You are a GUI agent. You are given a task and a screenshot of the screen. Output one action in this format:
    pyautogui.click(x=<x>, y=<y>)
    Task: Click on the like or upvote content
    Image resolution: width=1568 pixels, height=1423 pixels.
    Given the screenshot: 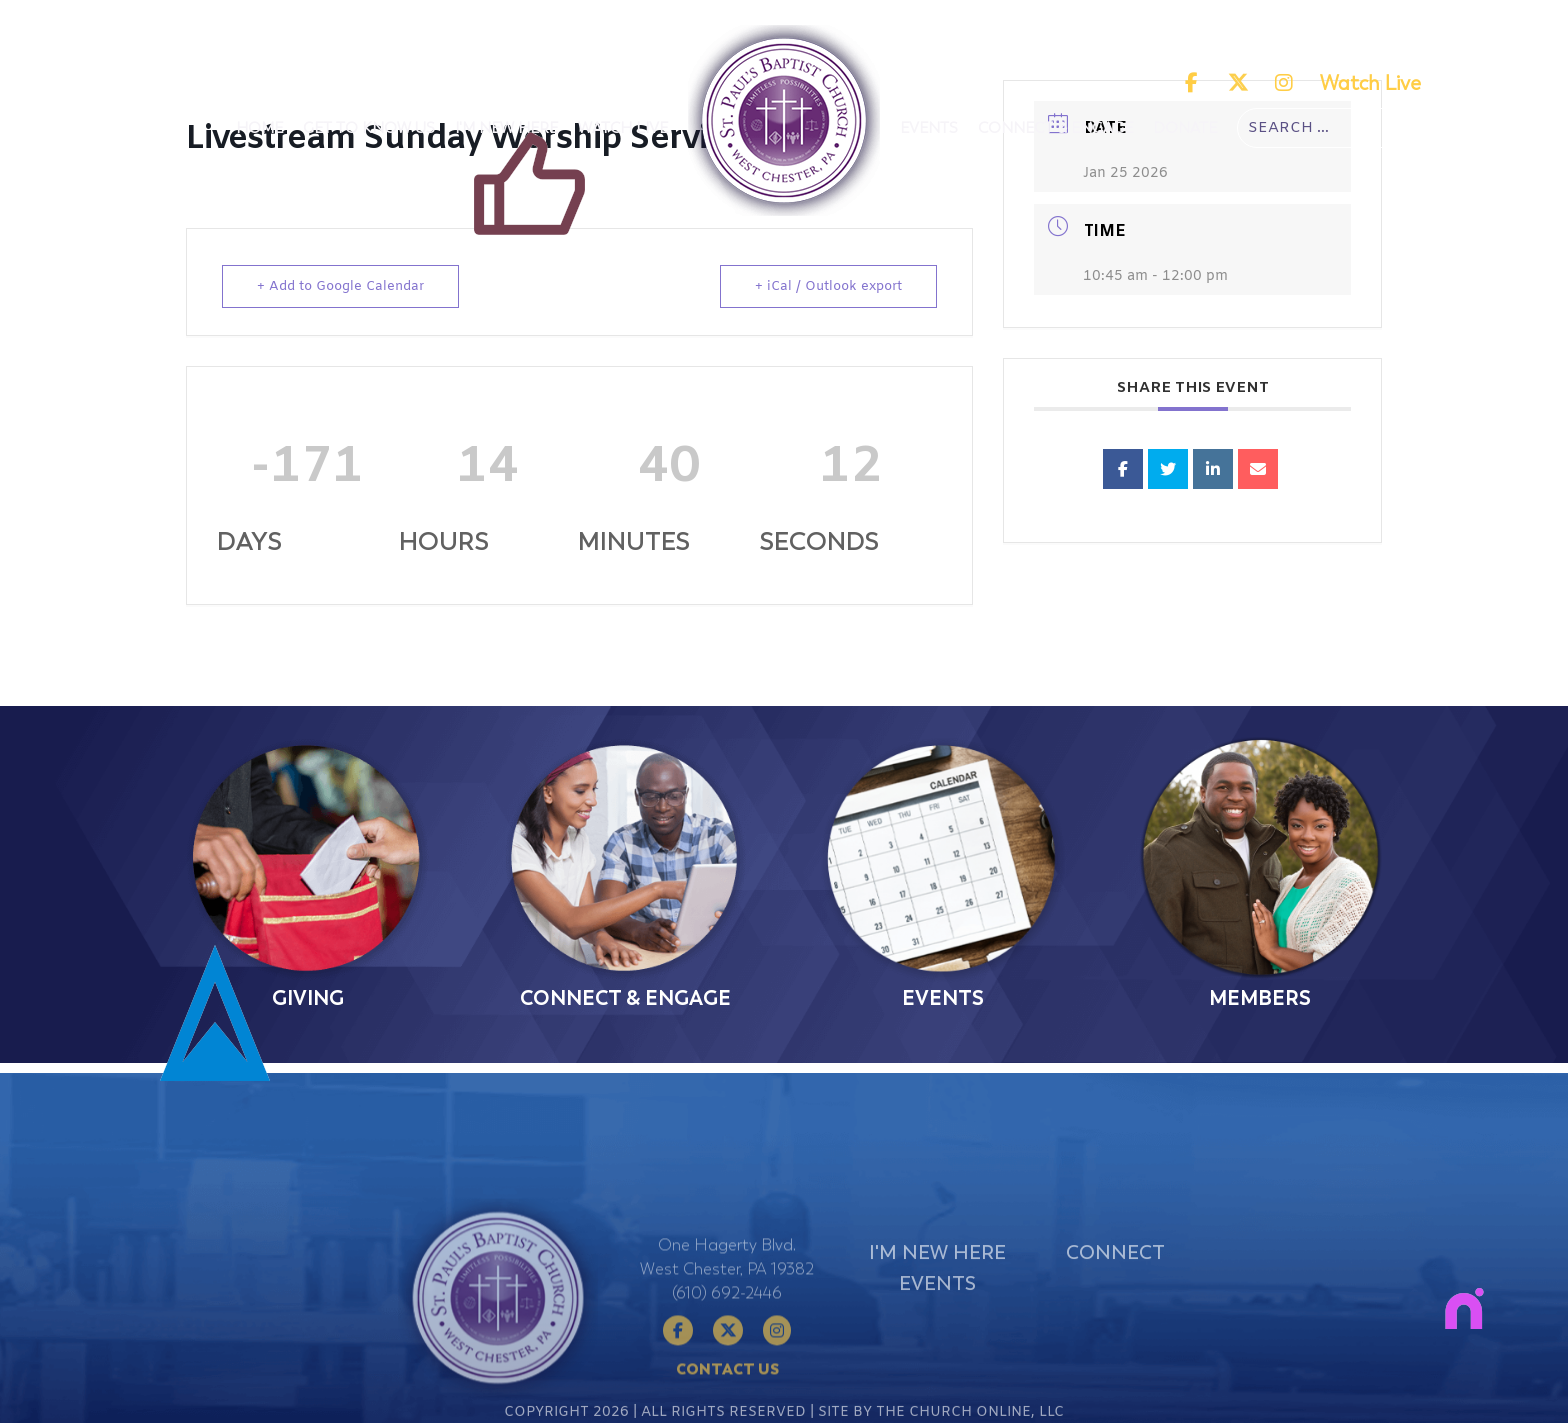 What is the action you would take?
    pyautogui.click(x=529, y=189)
    